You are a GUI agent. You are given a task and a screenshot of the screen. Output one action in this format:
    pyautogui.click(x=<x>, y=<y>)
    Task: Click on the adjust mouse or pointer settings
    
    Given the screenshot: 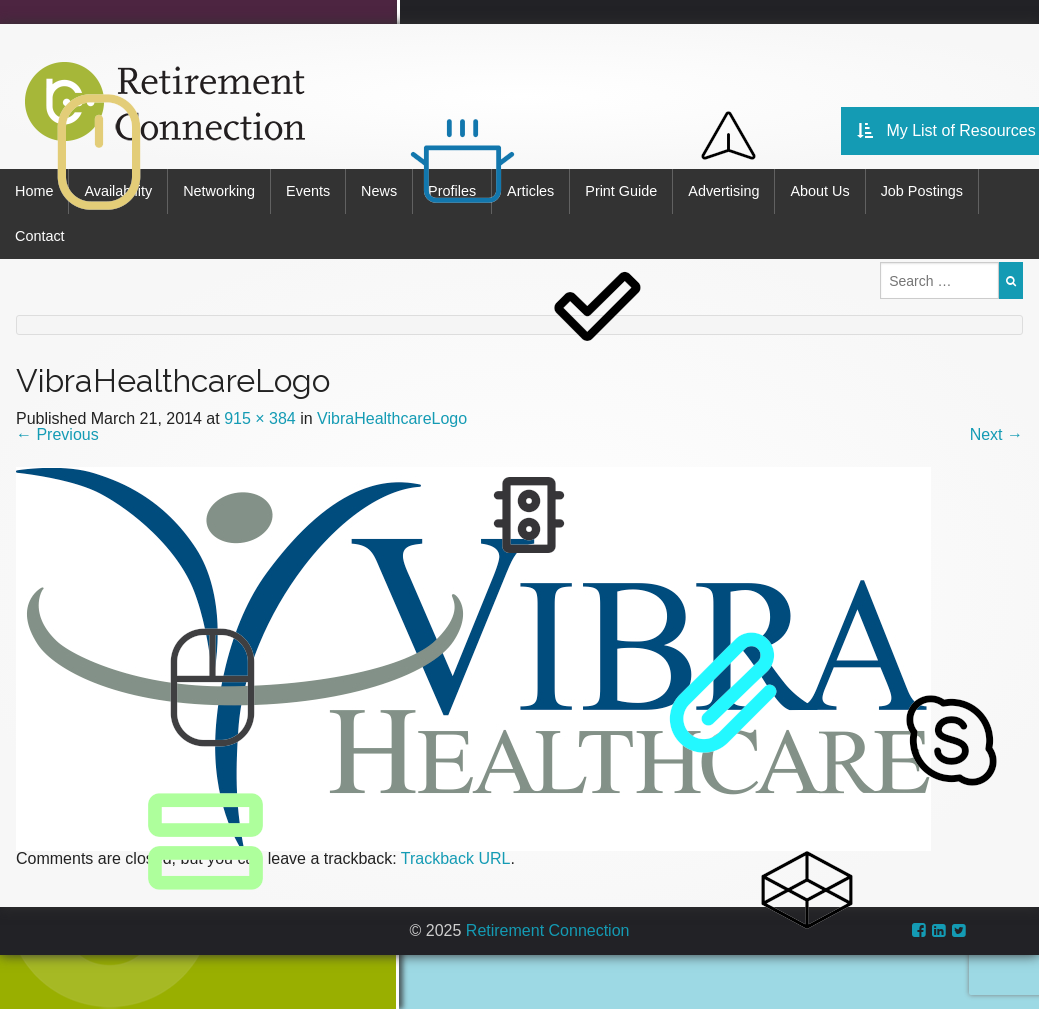 What is the action you would take?
    pyautogui.click(x=212, y=687)
    